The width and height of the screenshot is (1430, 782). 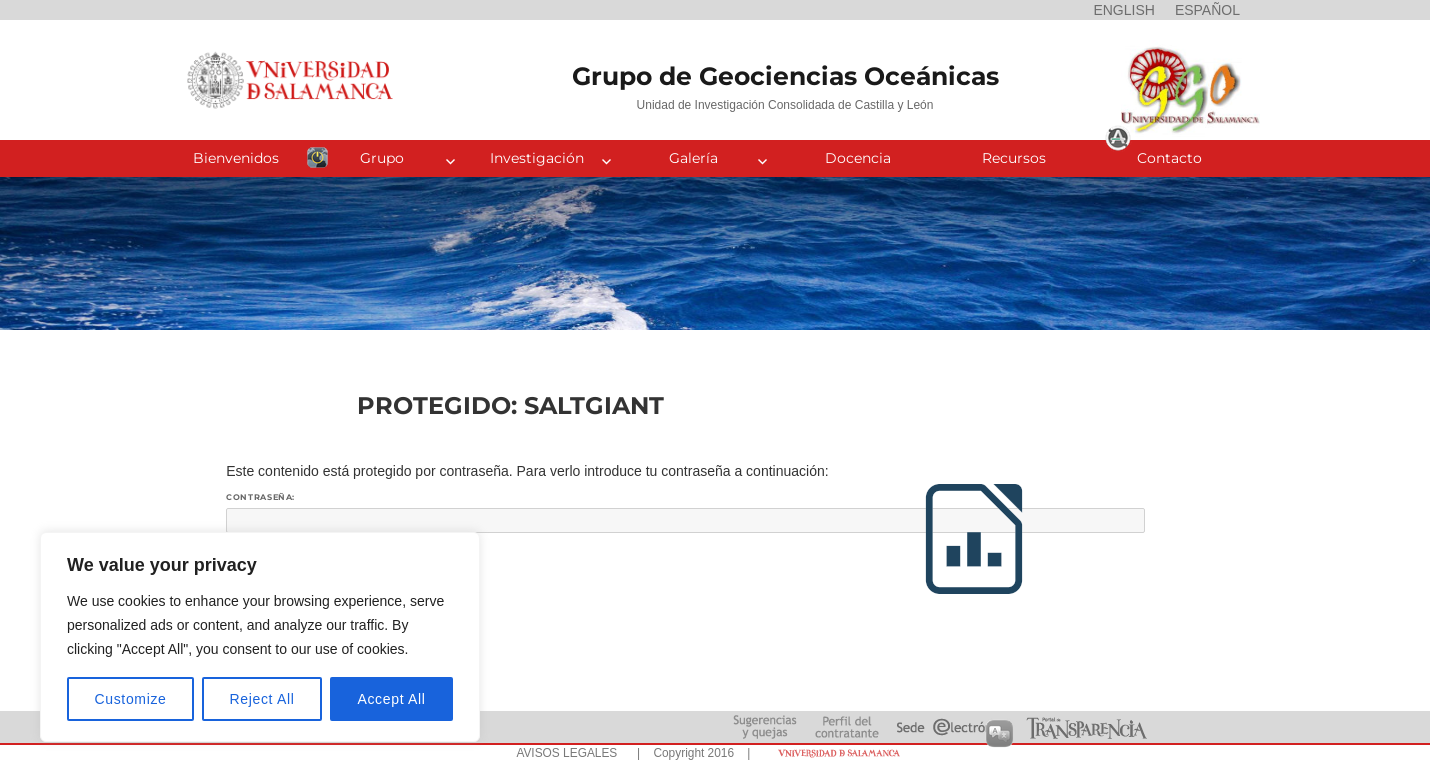 I want to click on open LibreOffice Calc spreadsheet application, so click(x=974, y=539).